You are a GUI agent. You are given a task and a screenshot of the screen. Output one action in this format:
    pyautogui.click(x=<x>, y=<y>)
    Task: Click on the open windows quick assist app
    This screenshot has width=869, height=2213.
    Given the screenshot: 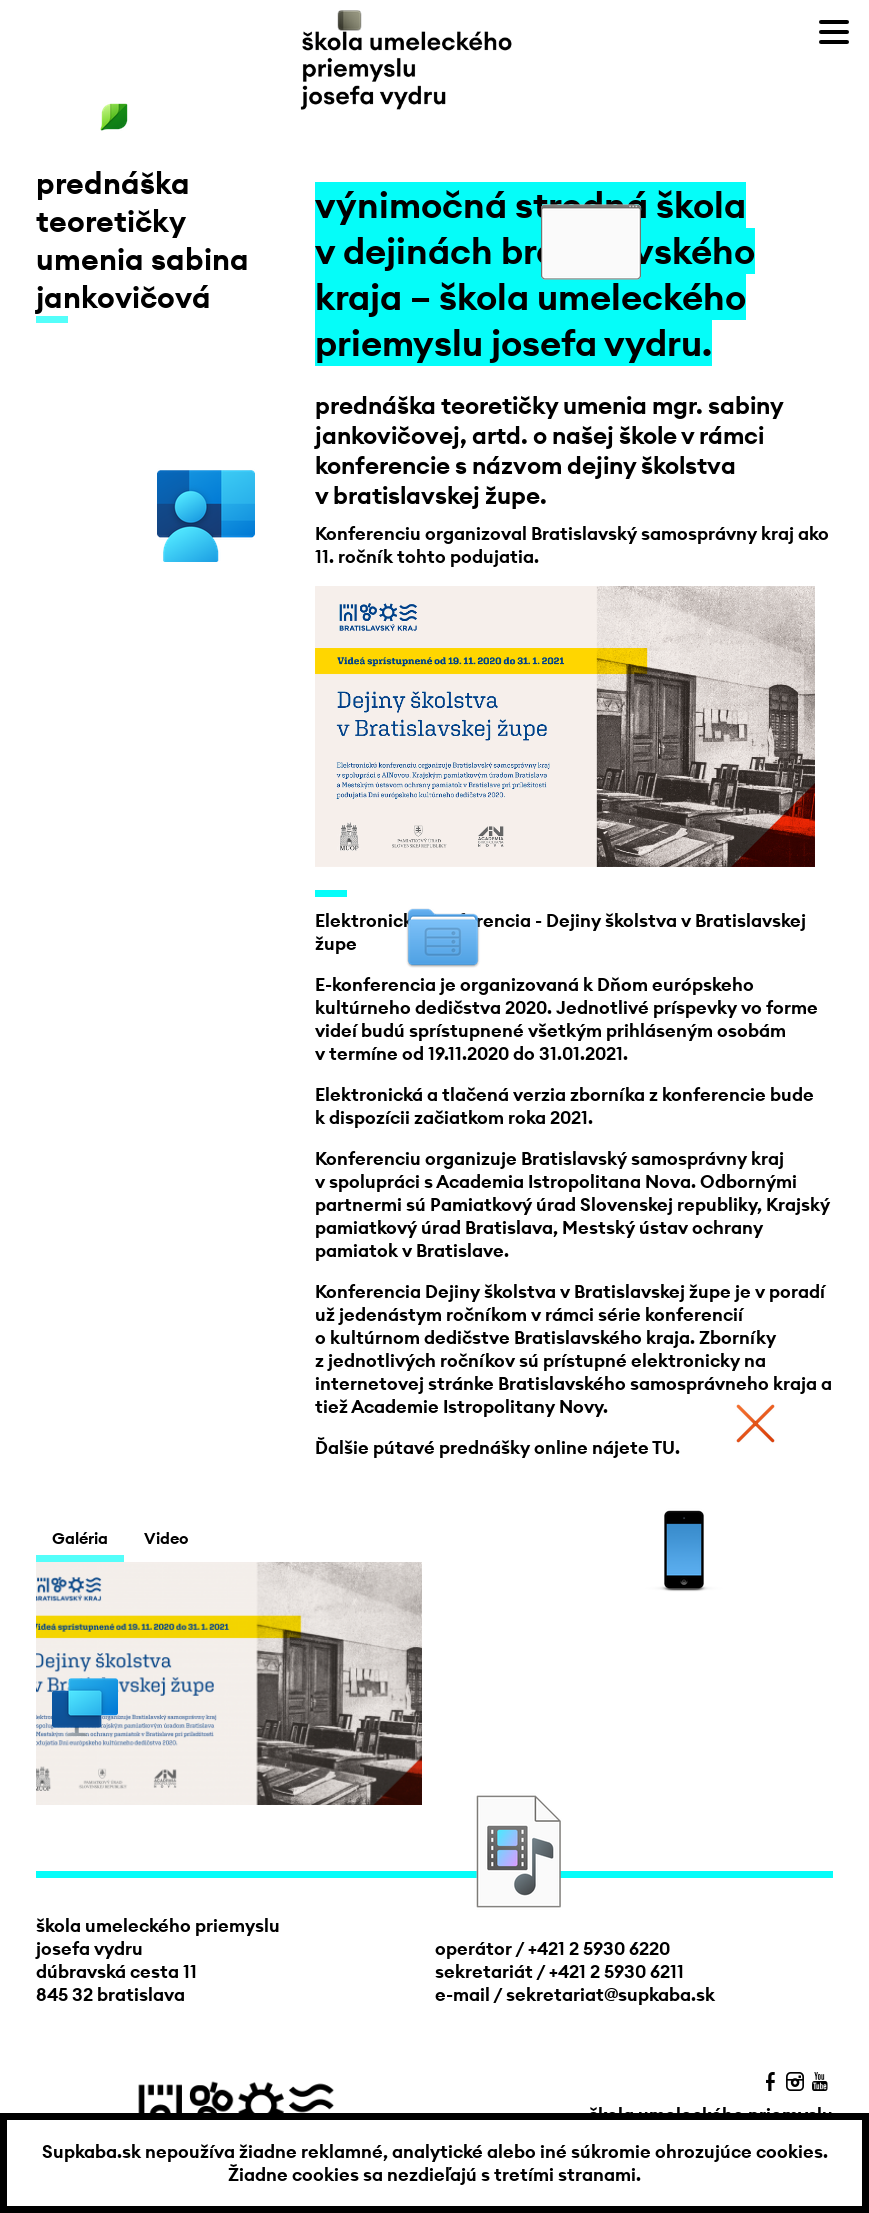 What is the action you would take?
    pyautogui.click(x=85, y=1703)
    